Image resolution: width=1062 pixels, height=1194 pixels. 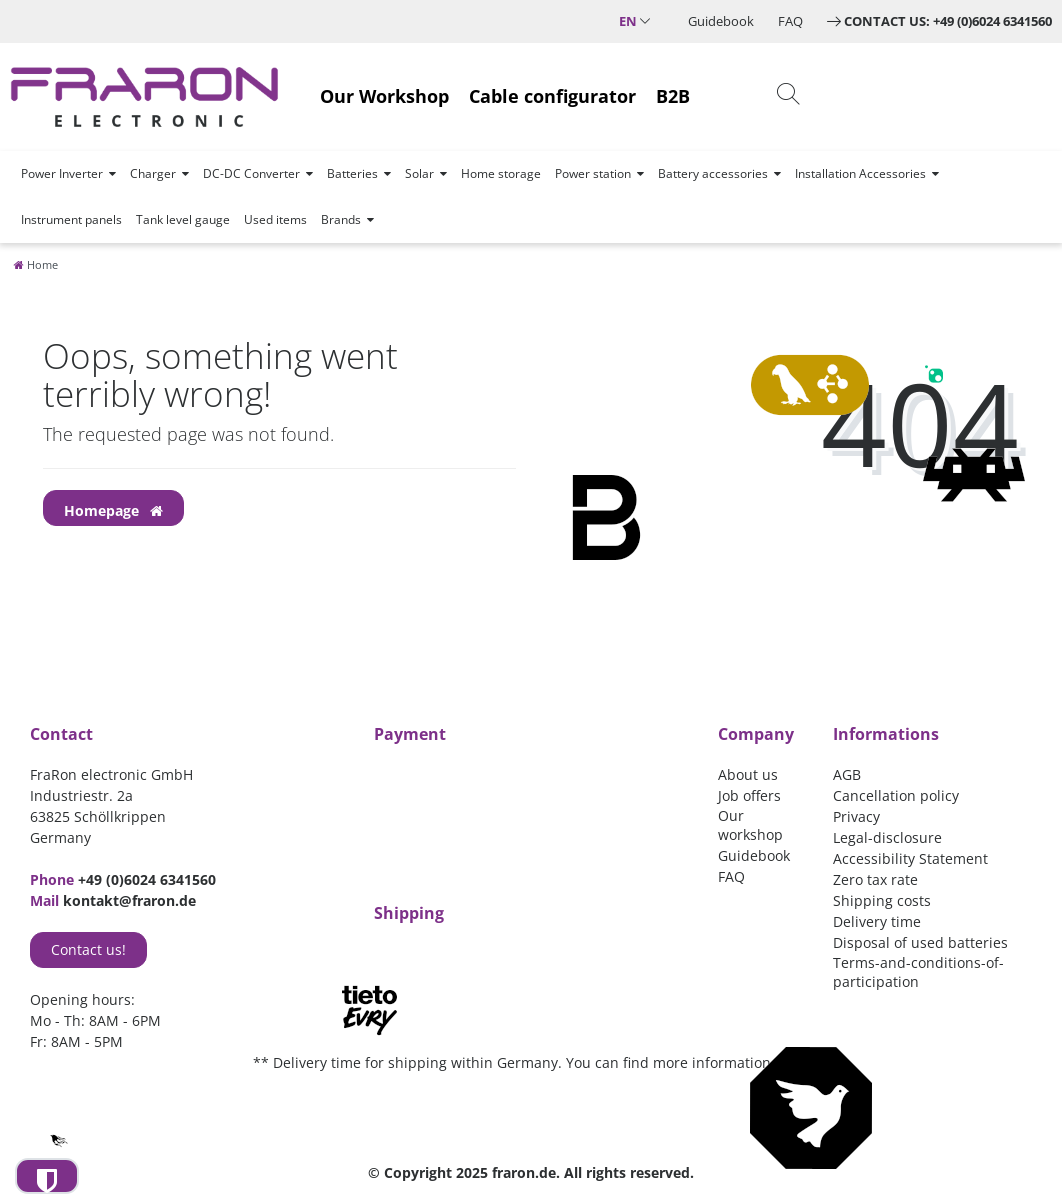 What do you see at coordinates (974, 475) in the screenshot?
I see `open RetroArch emulator app` at bounding box center [974, 475].